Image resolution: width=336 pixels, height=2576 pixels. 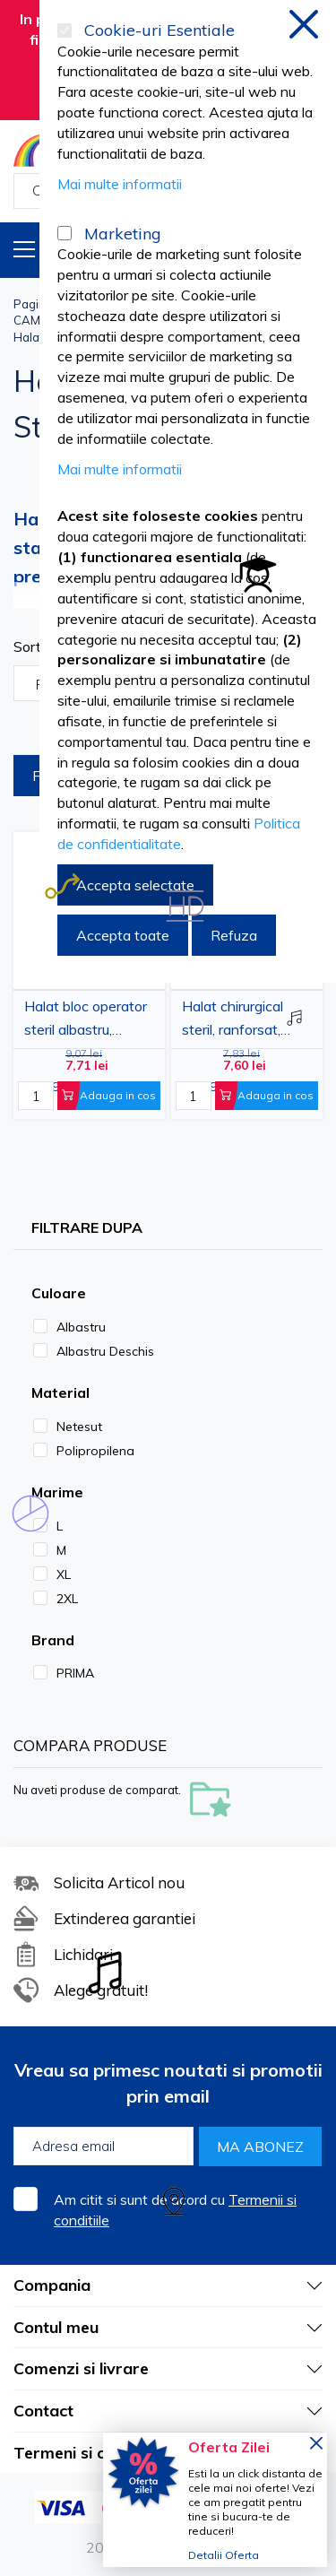 What do you see at coordinates (295, 1018) in the screenshot?
I see `access music library or audio player` at bounding box center [295, 1018].